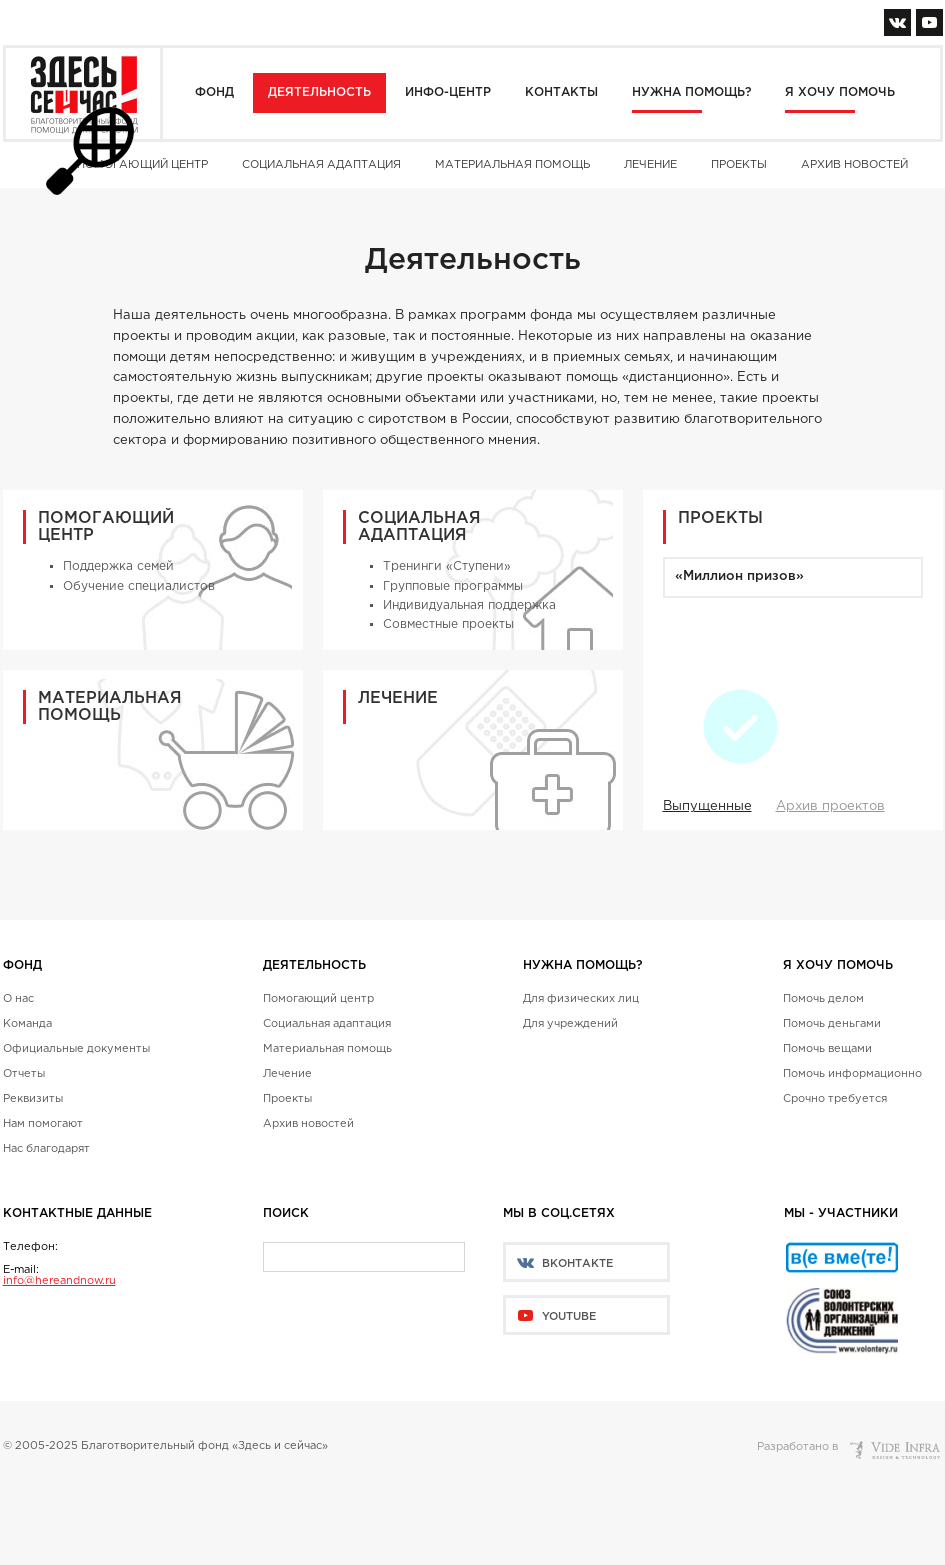 Image resolution: width=945 pixels, height=1565 pixels. Describe the element at coordinates (740, 726) in the screenshot. I see `indicates a completed or successful action` at that location.